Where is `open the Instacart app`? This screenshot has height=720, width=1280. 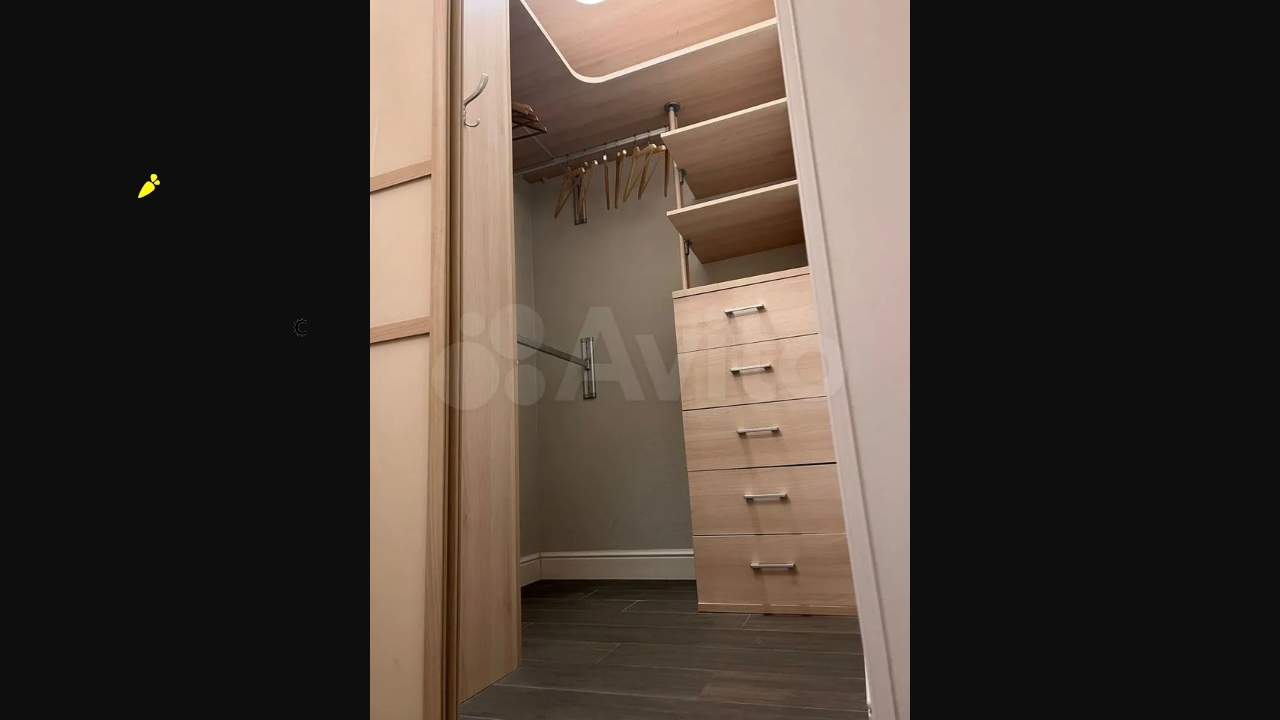 open the Instacart app is located at coordinates (149, 186).